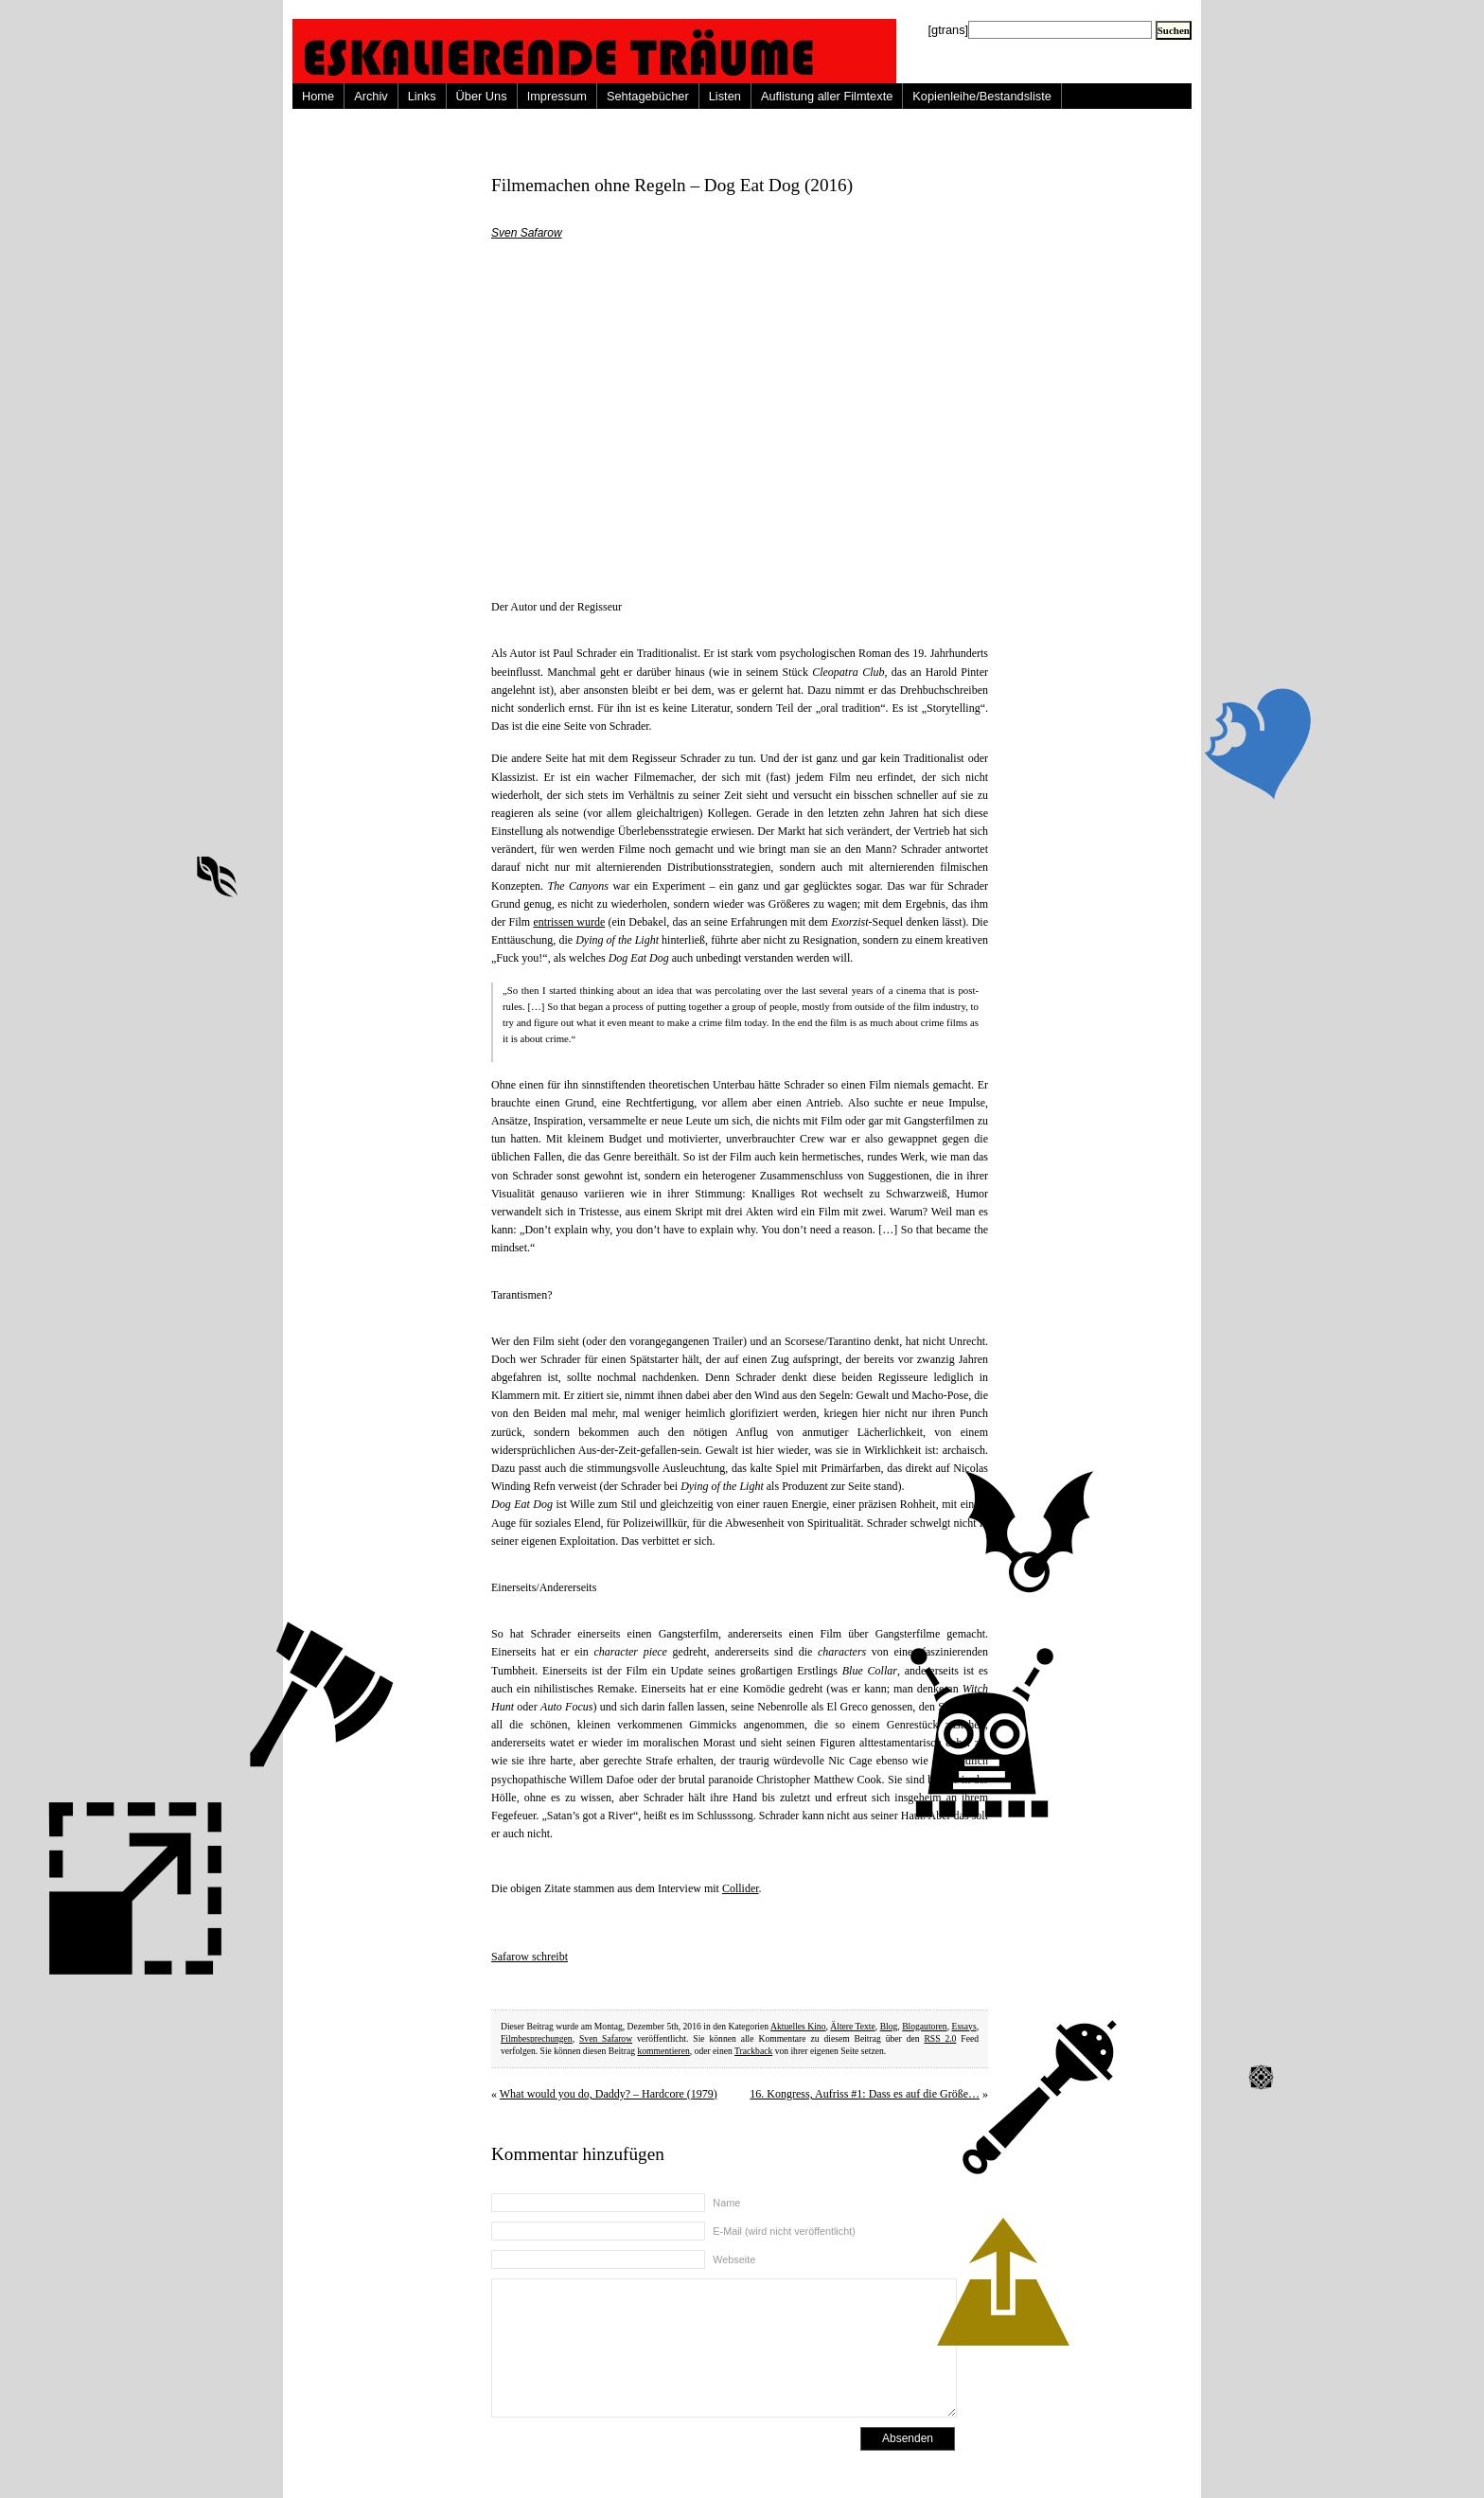 This screenshot has height=2498, width=1484. I want to click on play a card from your hand, so click(1003, 2279).